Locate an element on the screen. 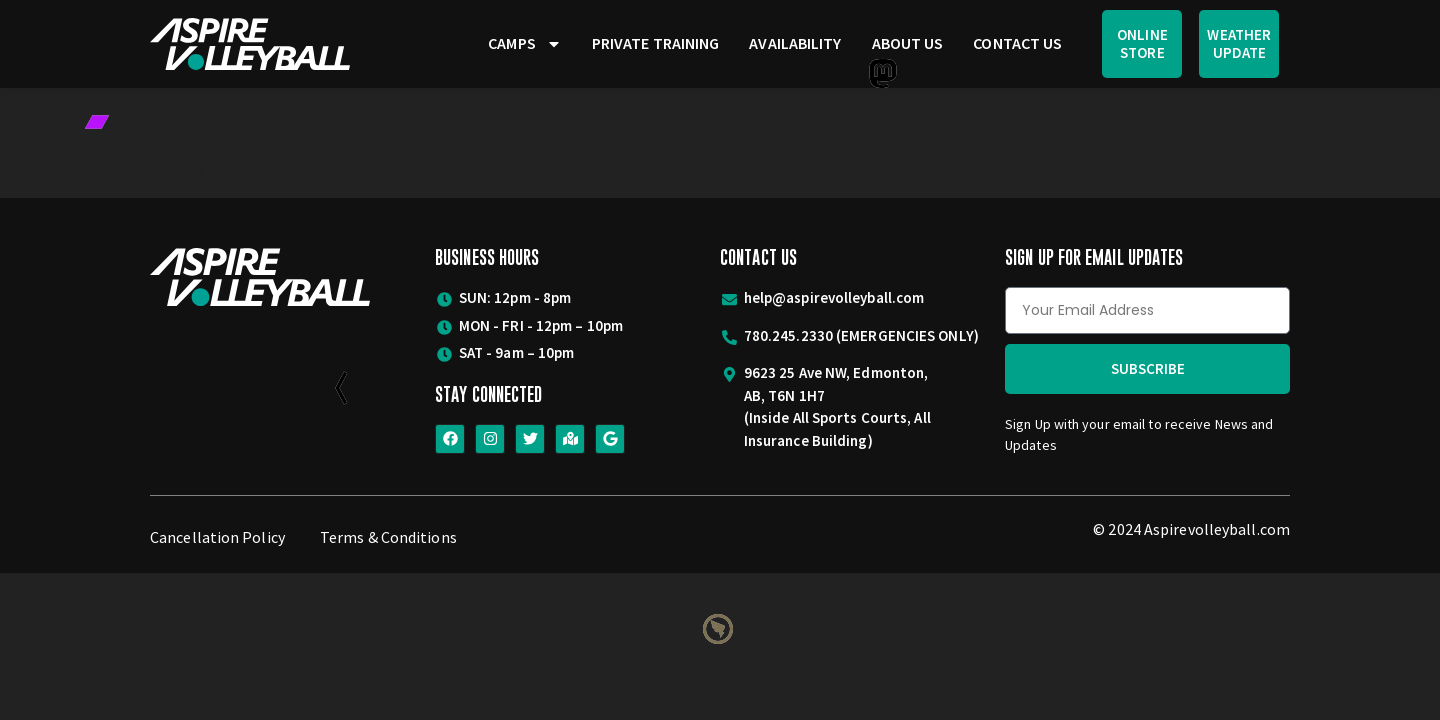  open bandcamp music platform is located at coordinates (97, 122).